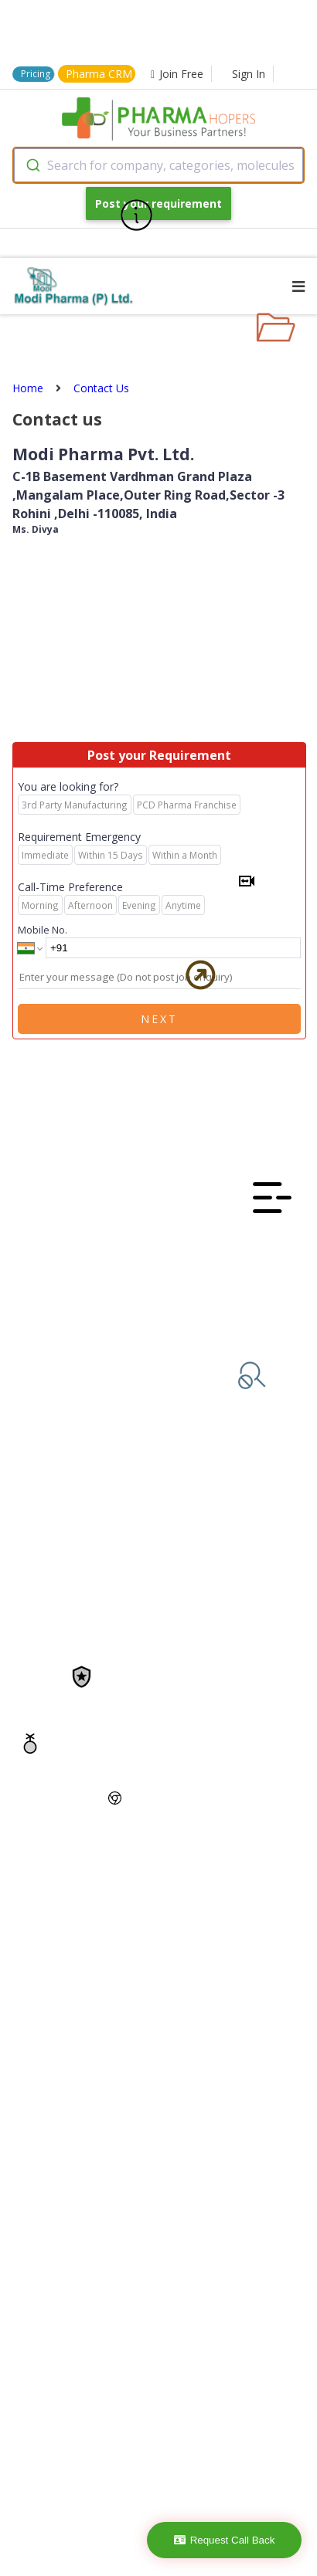 This screenshot has height=2576, width=317. Describe the element at coordinates (114, 1798) in the screenshot. I see `open Google Chrome browser` at that location.